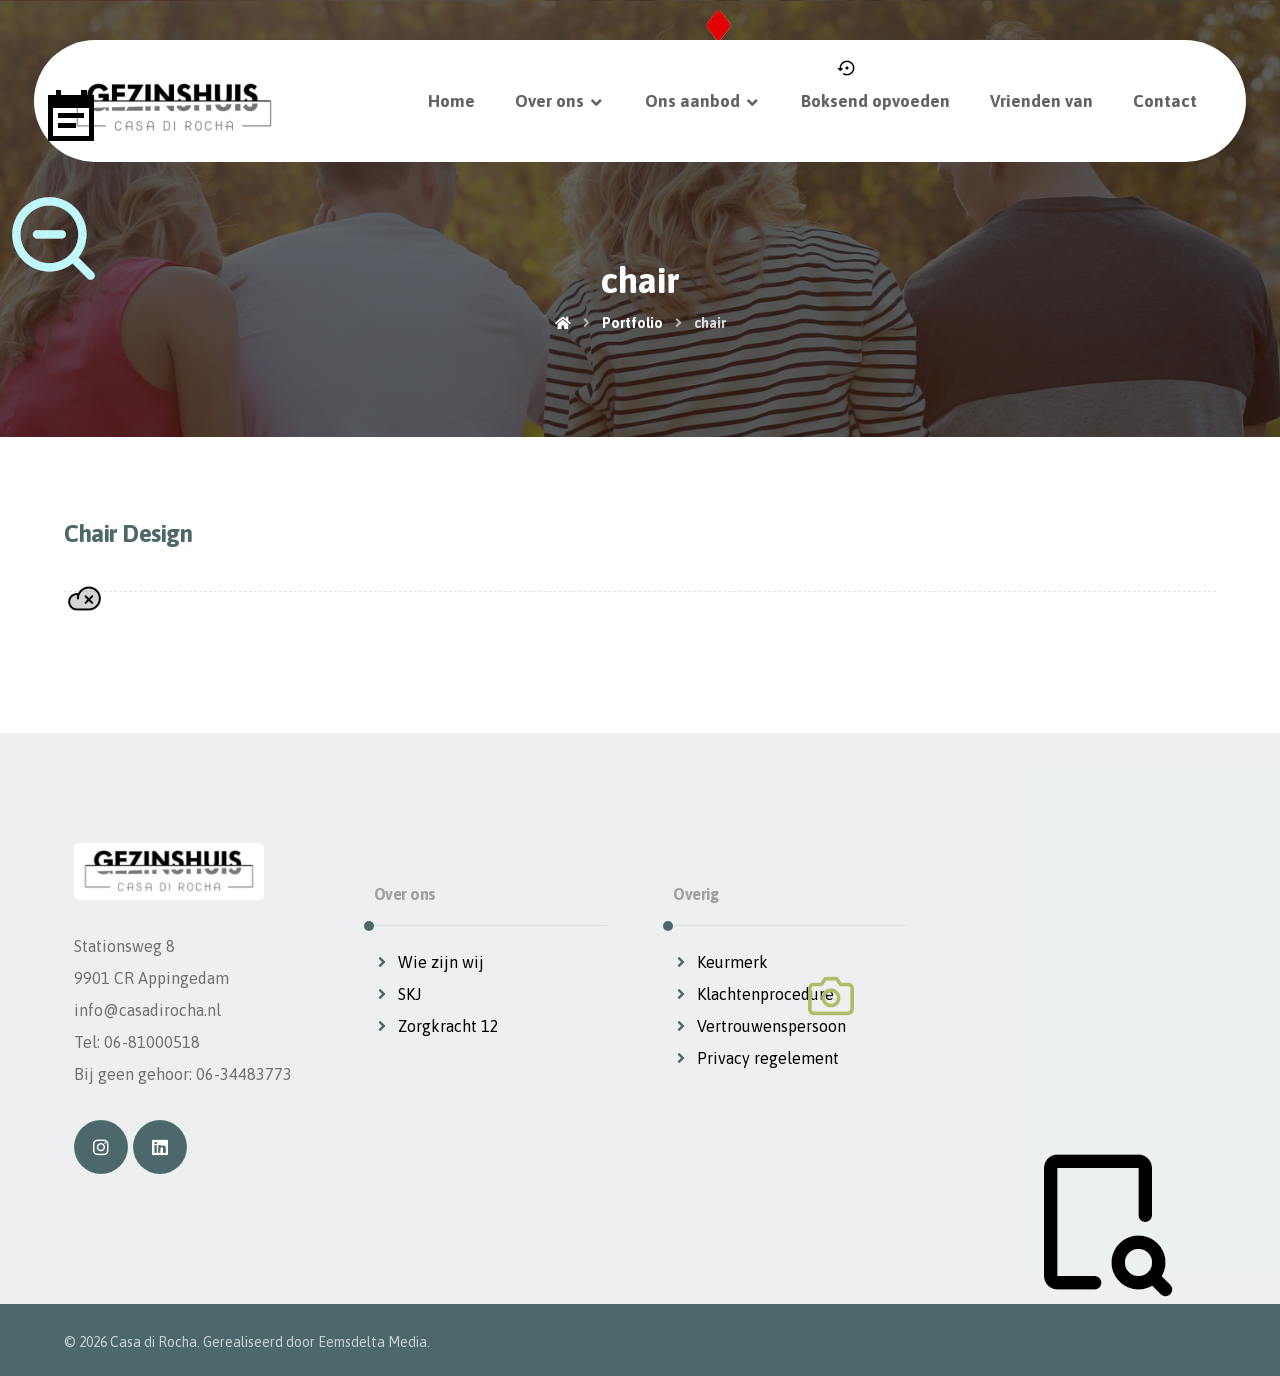  Describe the element at coordinates (718, 25) in the screenshot. I see `premium or pro feature indicator` at that location.